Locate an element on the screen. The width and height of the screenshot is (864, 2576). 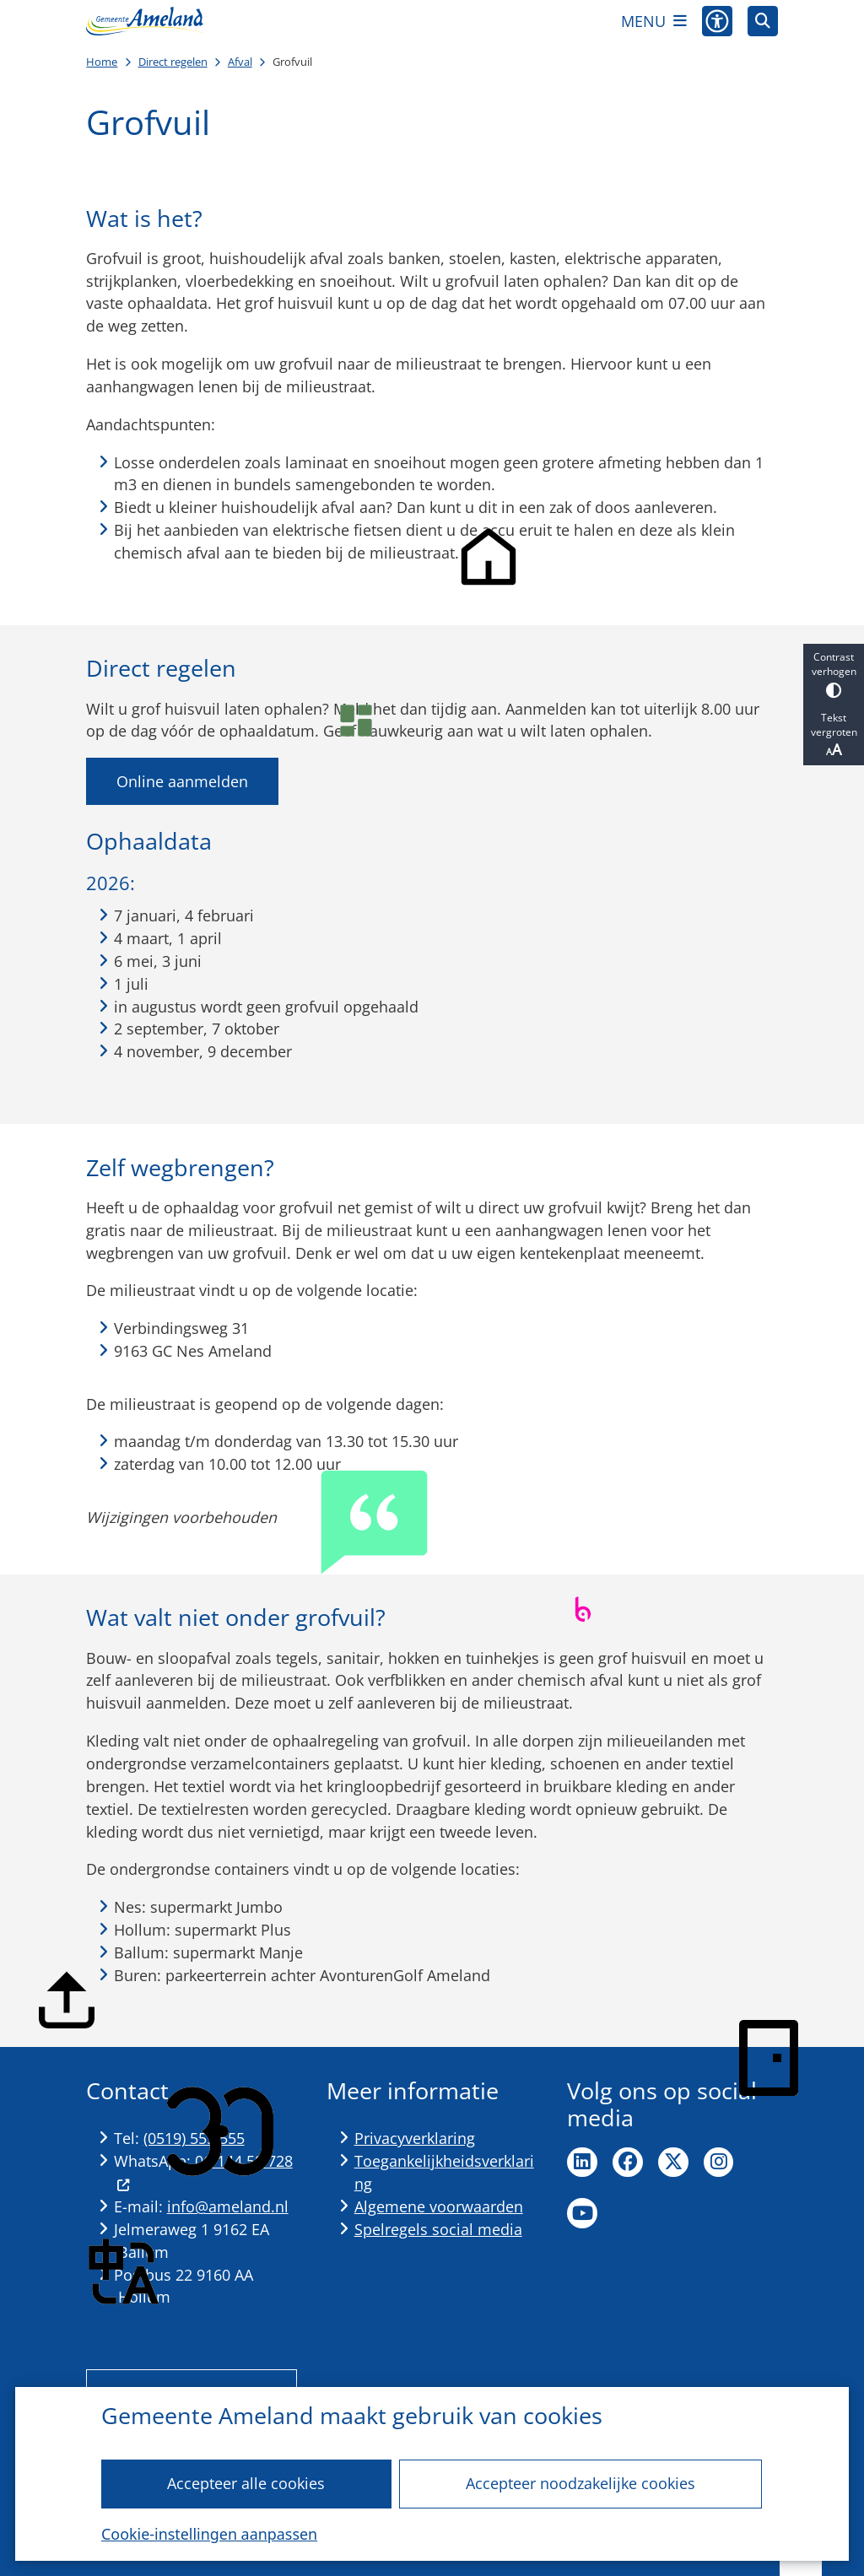
visit the 30 seconds of code website is located at coordinates (220, 2131).